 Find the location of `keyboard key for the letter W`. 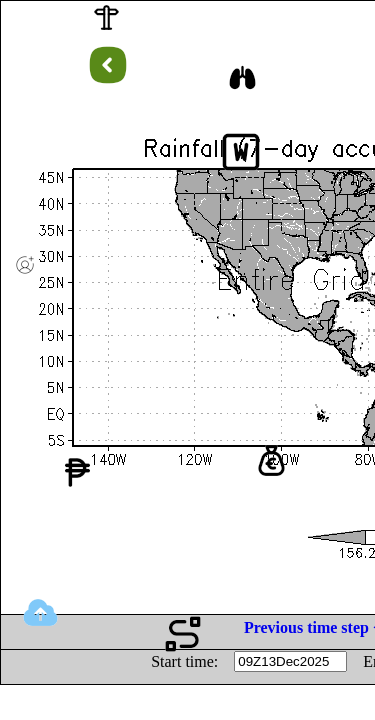

keyboard key for the letter W is located at coordinates (241, 152).